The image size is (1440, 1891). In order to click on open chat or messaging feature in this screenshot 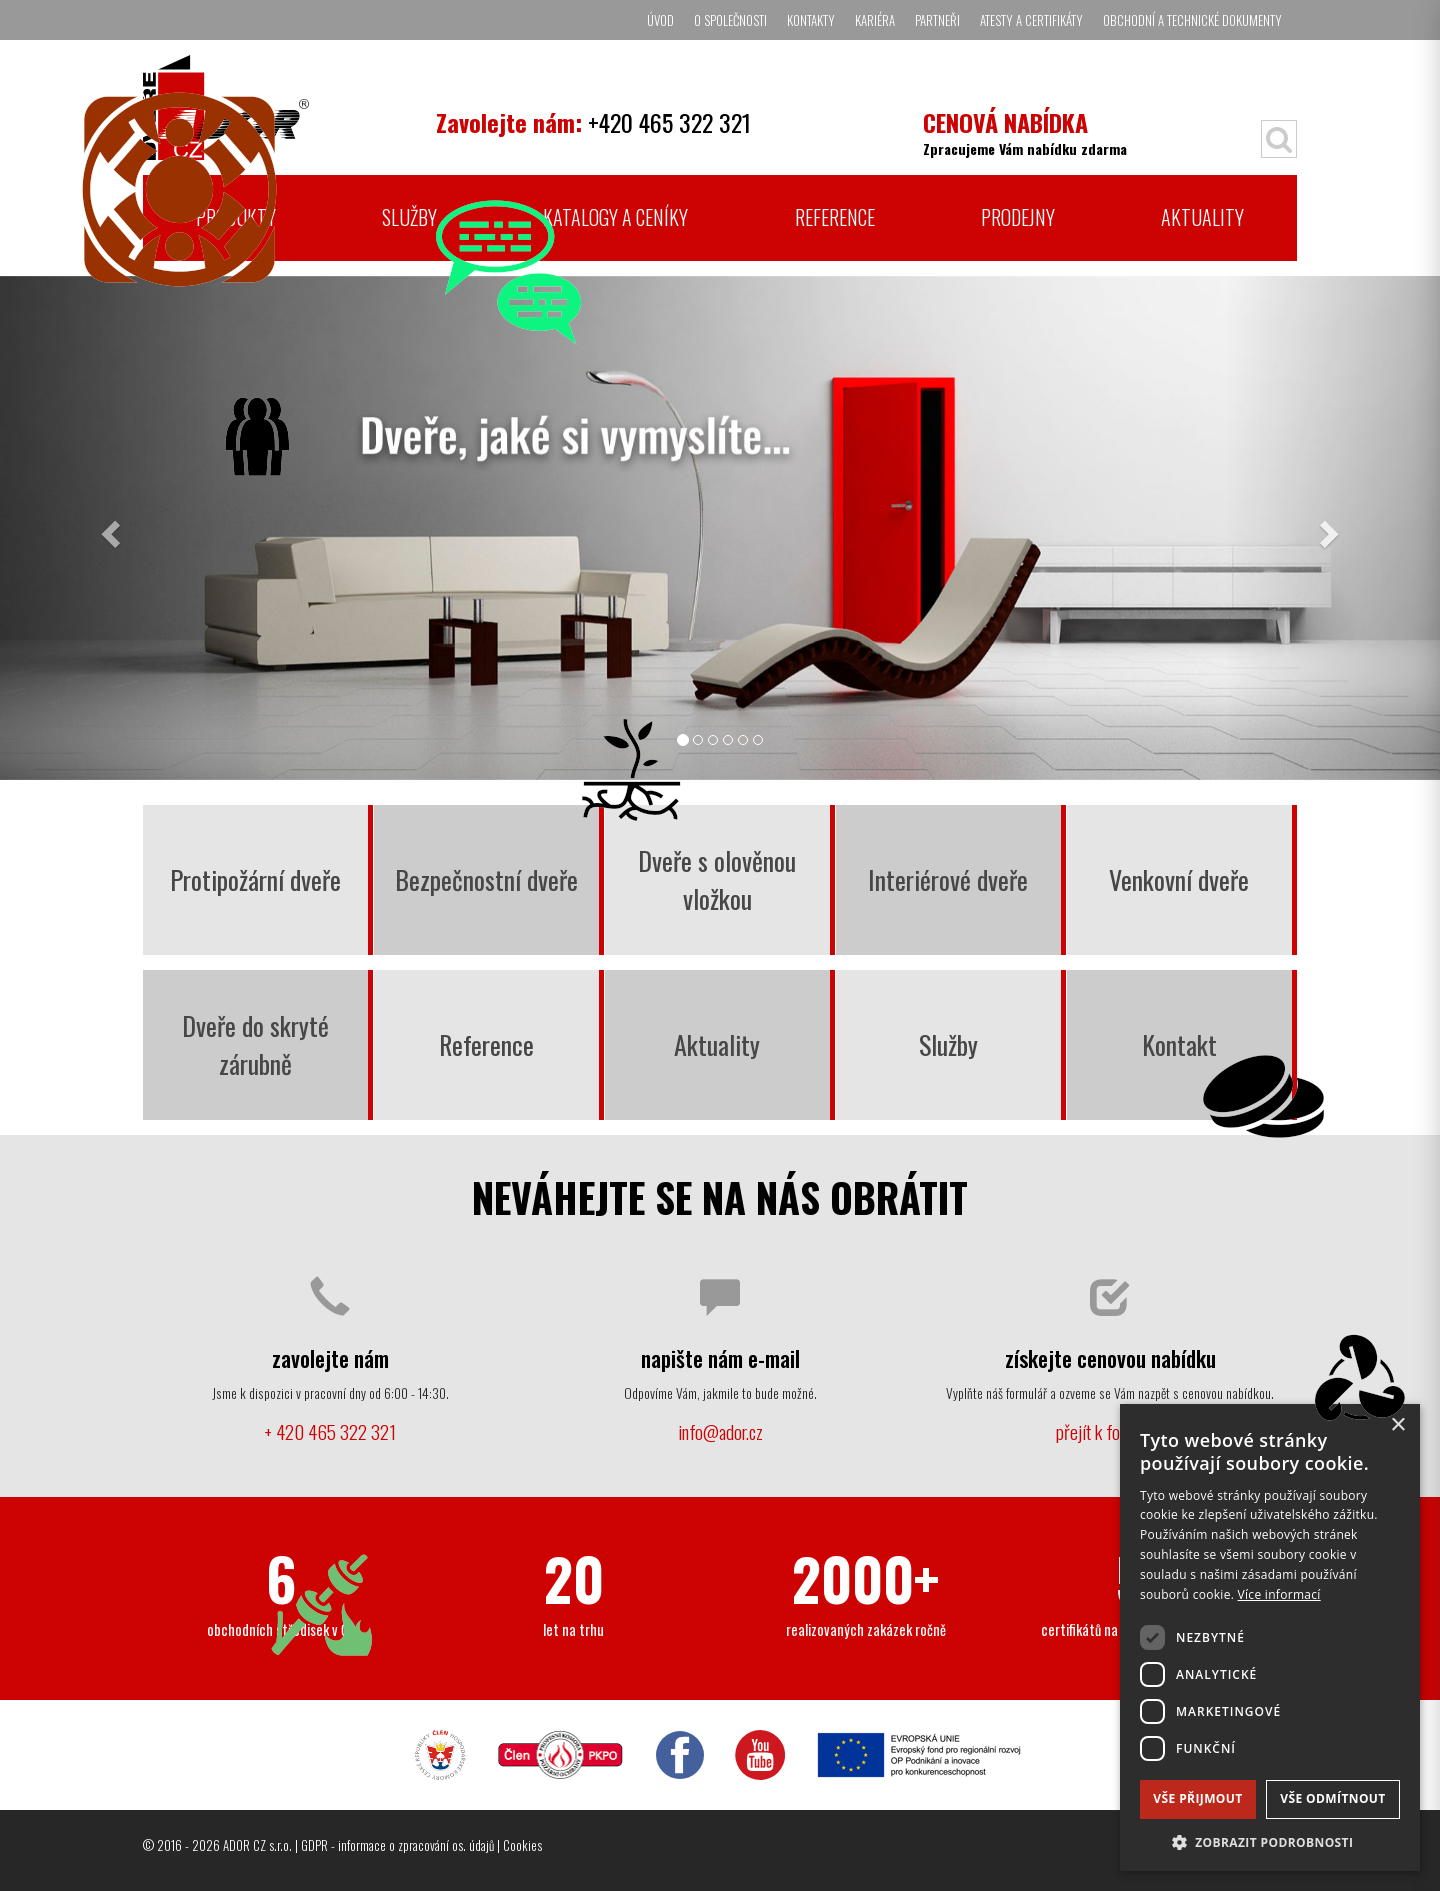, I will do `click(509, 273)`.